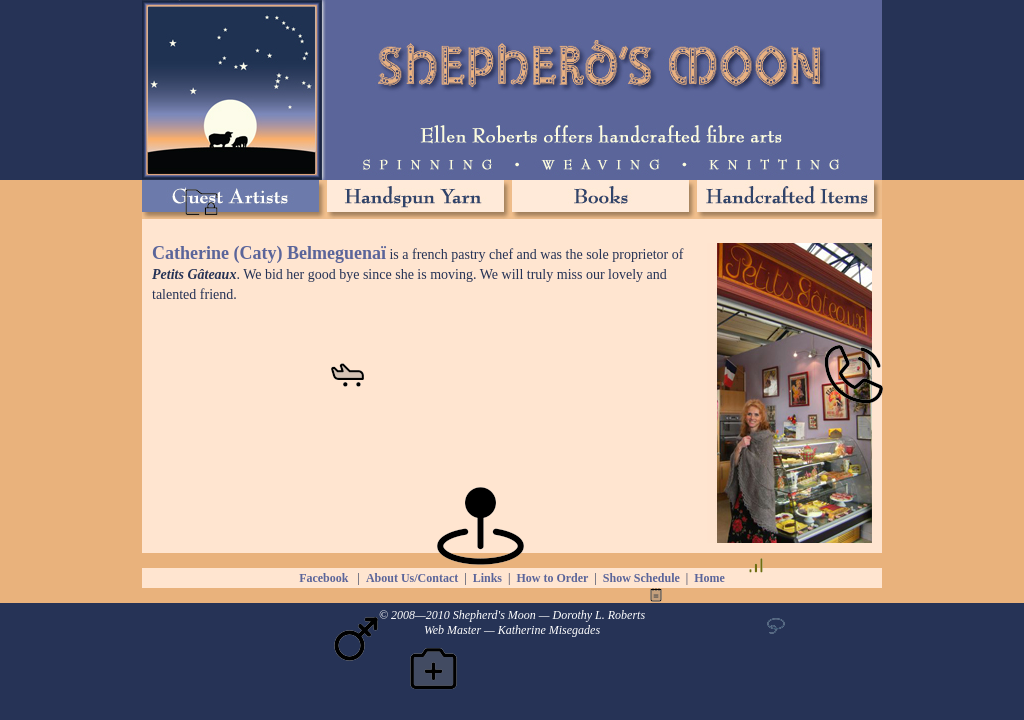 The height and width of the screenshot is (720, 1024). What do you see at coordinates (347, 374) in the screenshot?
I see `airplane taxiing on the ground` at bounding box center [347, 374].